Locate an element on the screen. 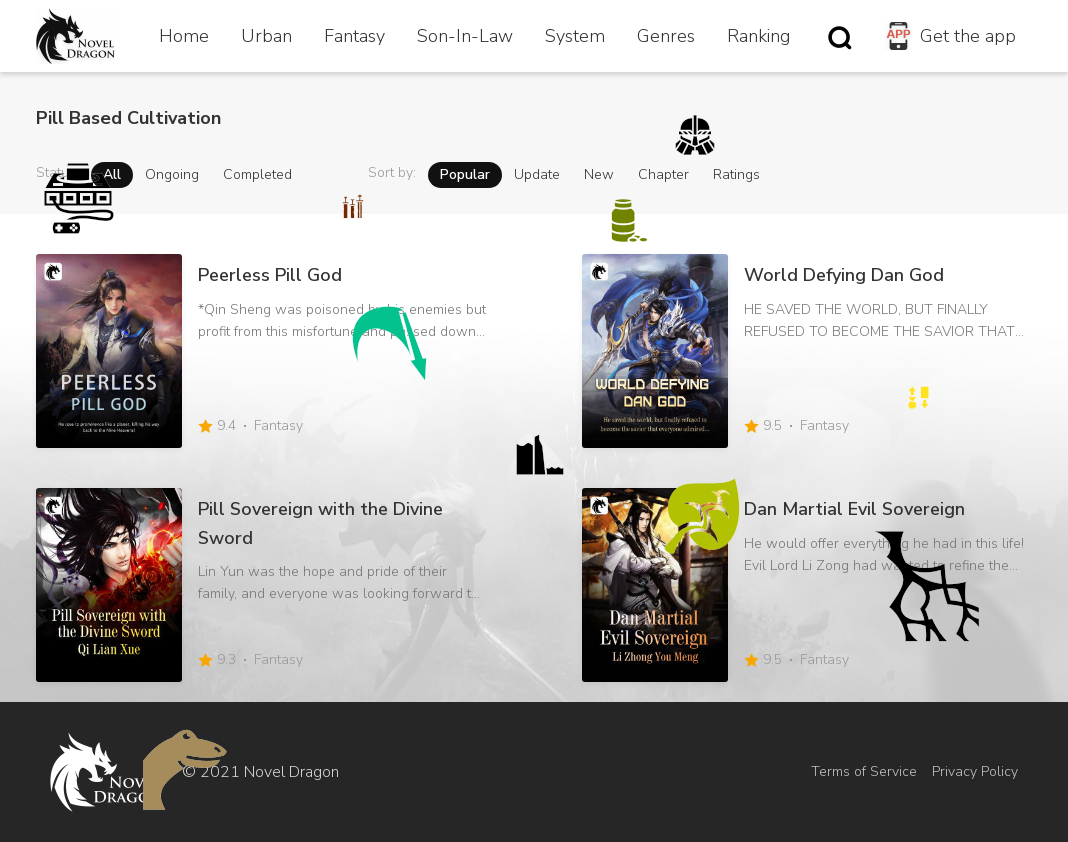 The height and width of the screenshot is (842, 1068). select dwarf character class is located at coordinates (695, 135).